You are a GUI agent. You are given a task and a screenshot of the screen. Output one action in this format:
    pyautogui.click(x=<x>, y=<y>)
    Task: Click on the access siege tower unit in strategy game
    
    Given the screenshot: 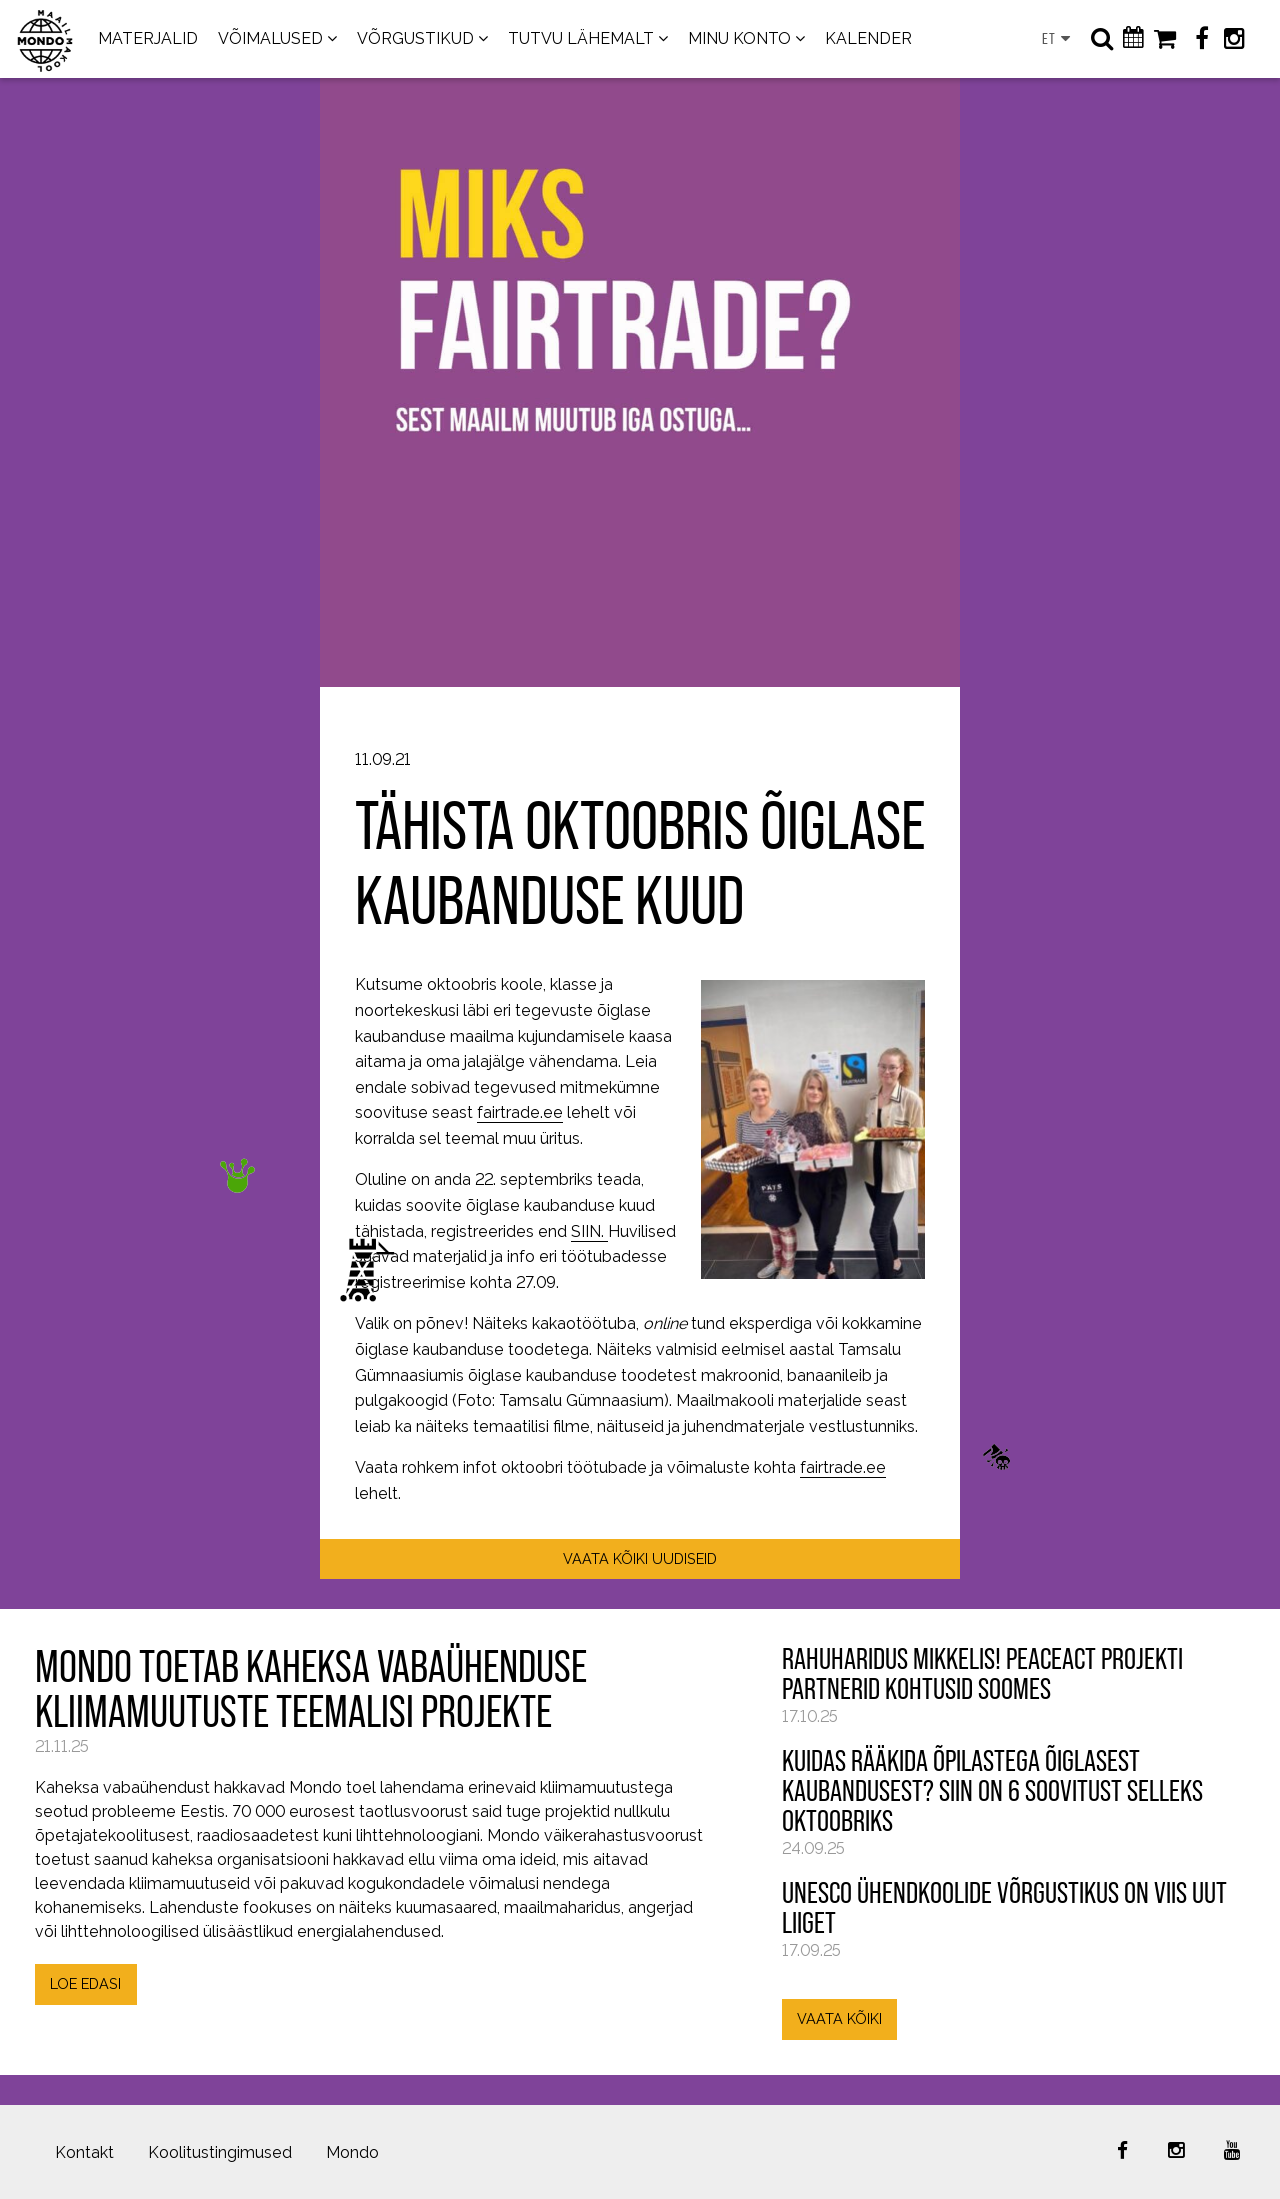 What is the action you would take?
    pyautogui.click(x=366, y=1269)
    